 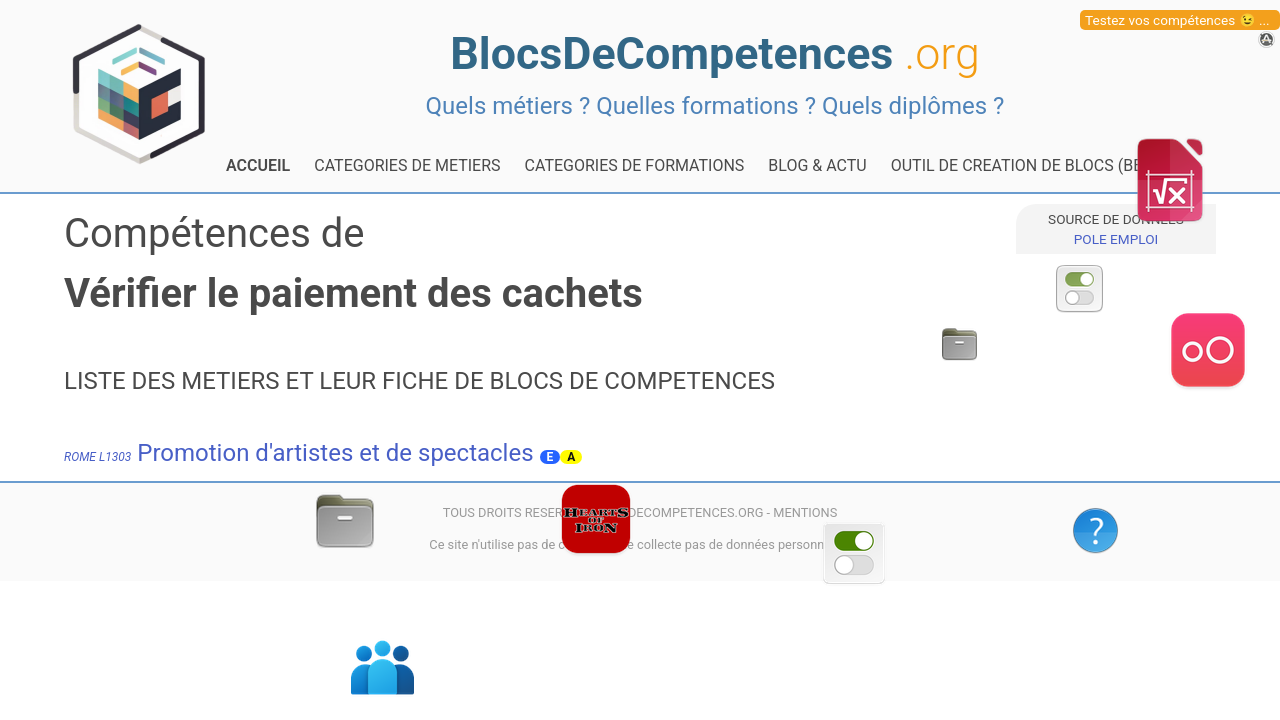 What do you see at coordinates (345, 521) in the screenshot?
I see `open the nautilus file manager` at bounding box center [345, 521].